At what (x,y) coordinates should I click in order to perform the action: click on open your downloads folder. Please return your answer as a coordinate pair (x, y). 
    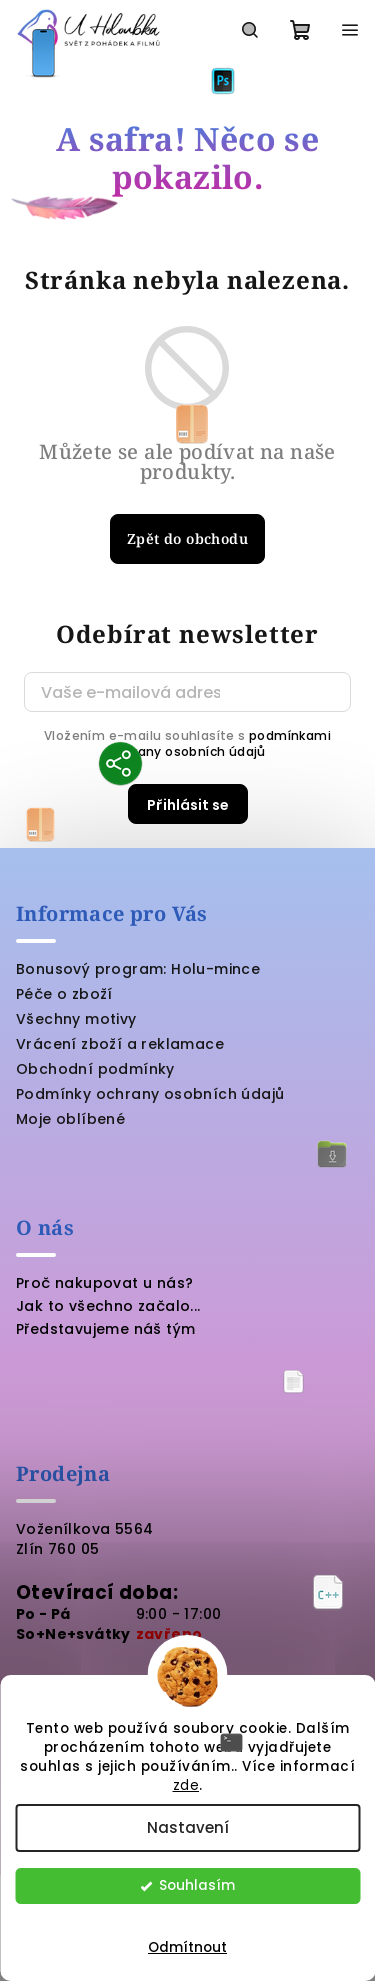
    Looking at the image, I should click on (332, 1154).